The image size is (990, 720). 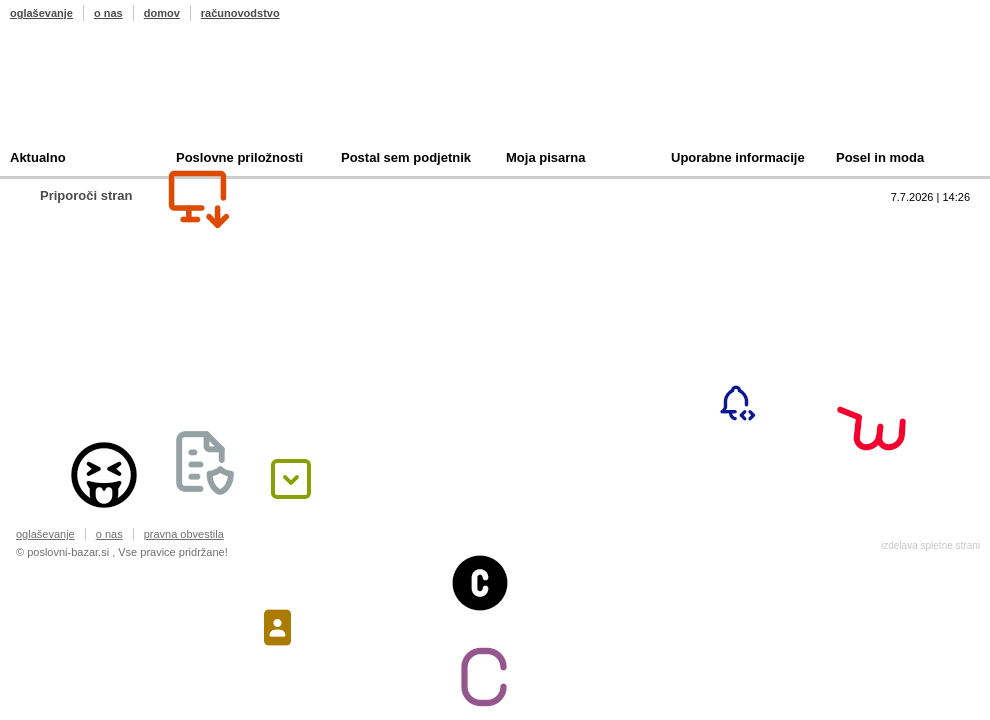 What do you see at coordinates (736, 403) in the screenshot?
I see `configure notification settings via code` at bounding box center [736, 403].